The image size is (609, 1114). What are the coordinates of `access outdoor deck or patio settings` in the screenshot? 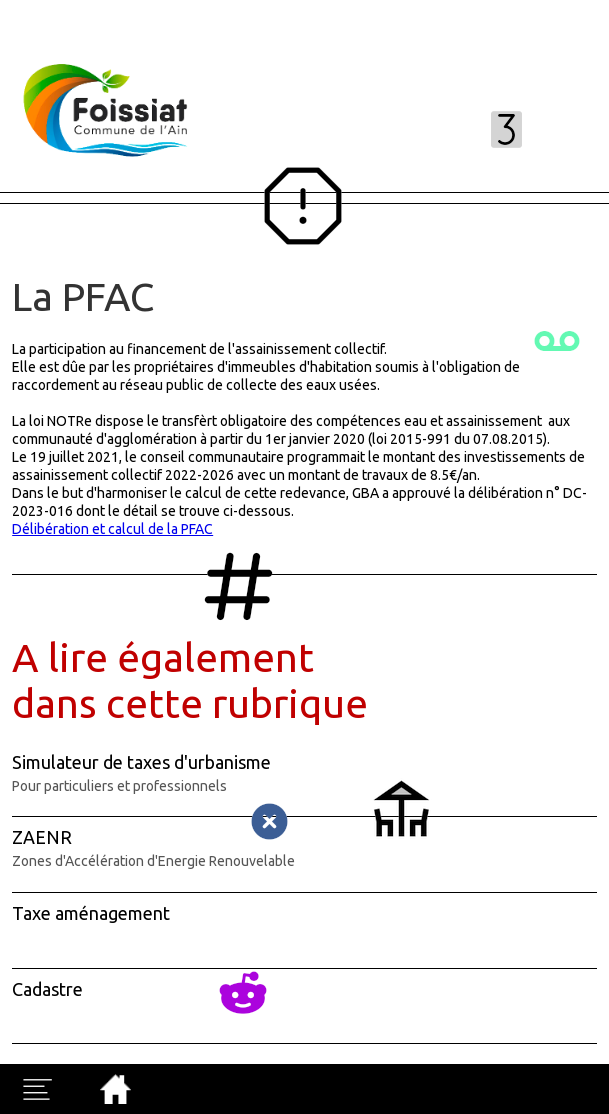 It's located at (401, 808).